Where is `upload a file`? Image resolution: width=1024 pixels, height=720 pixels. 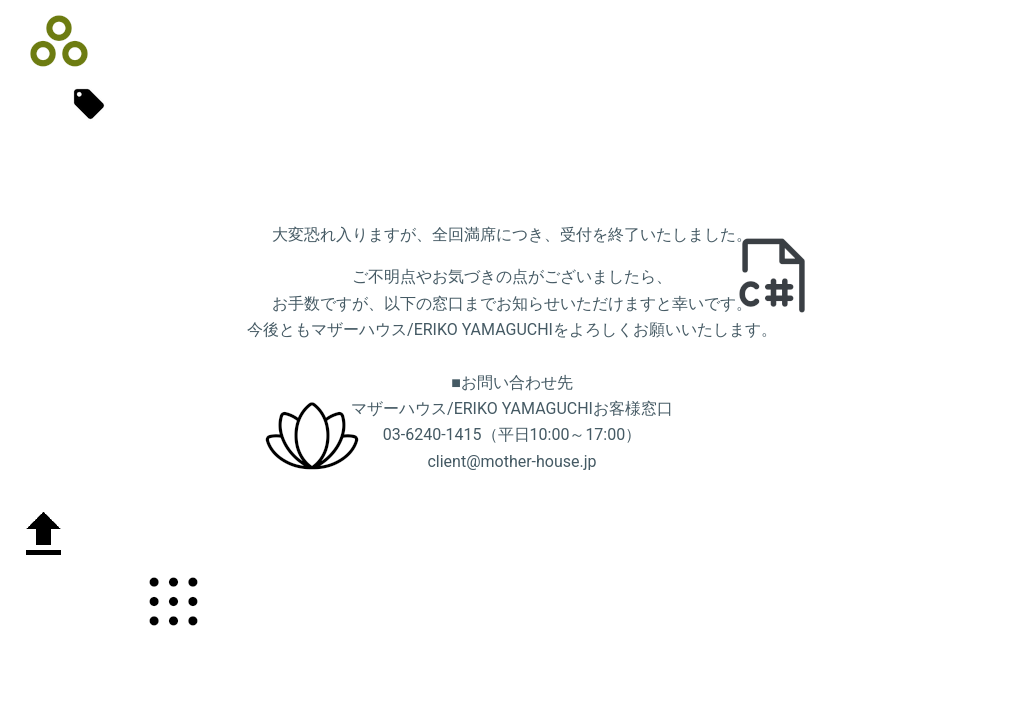
upload a file is located at coordinates (43, 534).